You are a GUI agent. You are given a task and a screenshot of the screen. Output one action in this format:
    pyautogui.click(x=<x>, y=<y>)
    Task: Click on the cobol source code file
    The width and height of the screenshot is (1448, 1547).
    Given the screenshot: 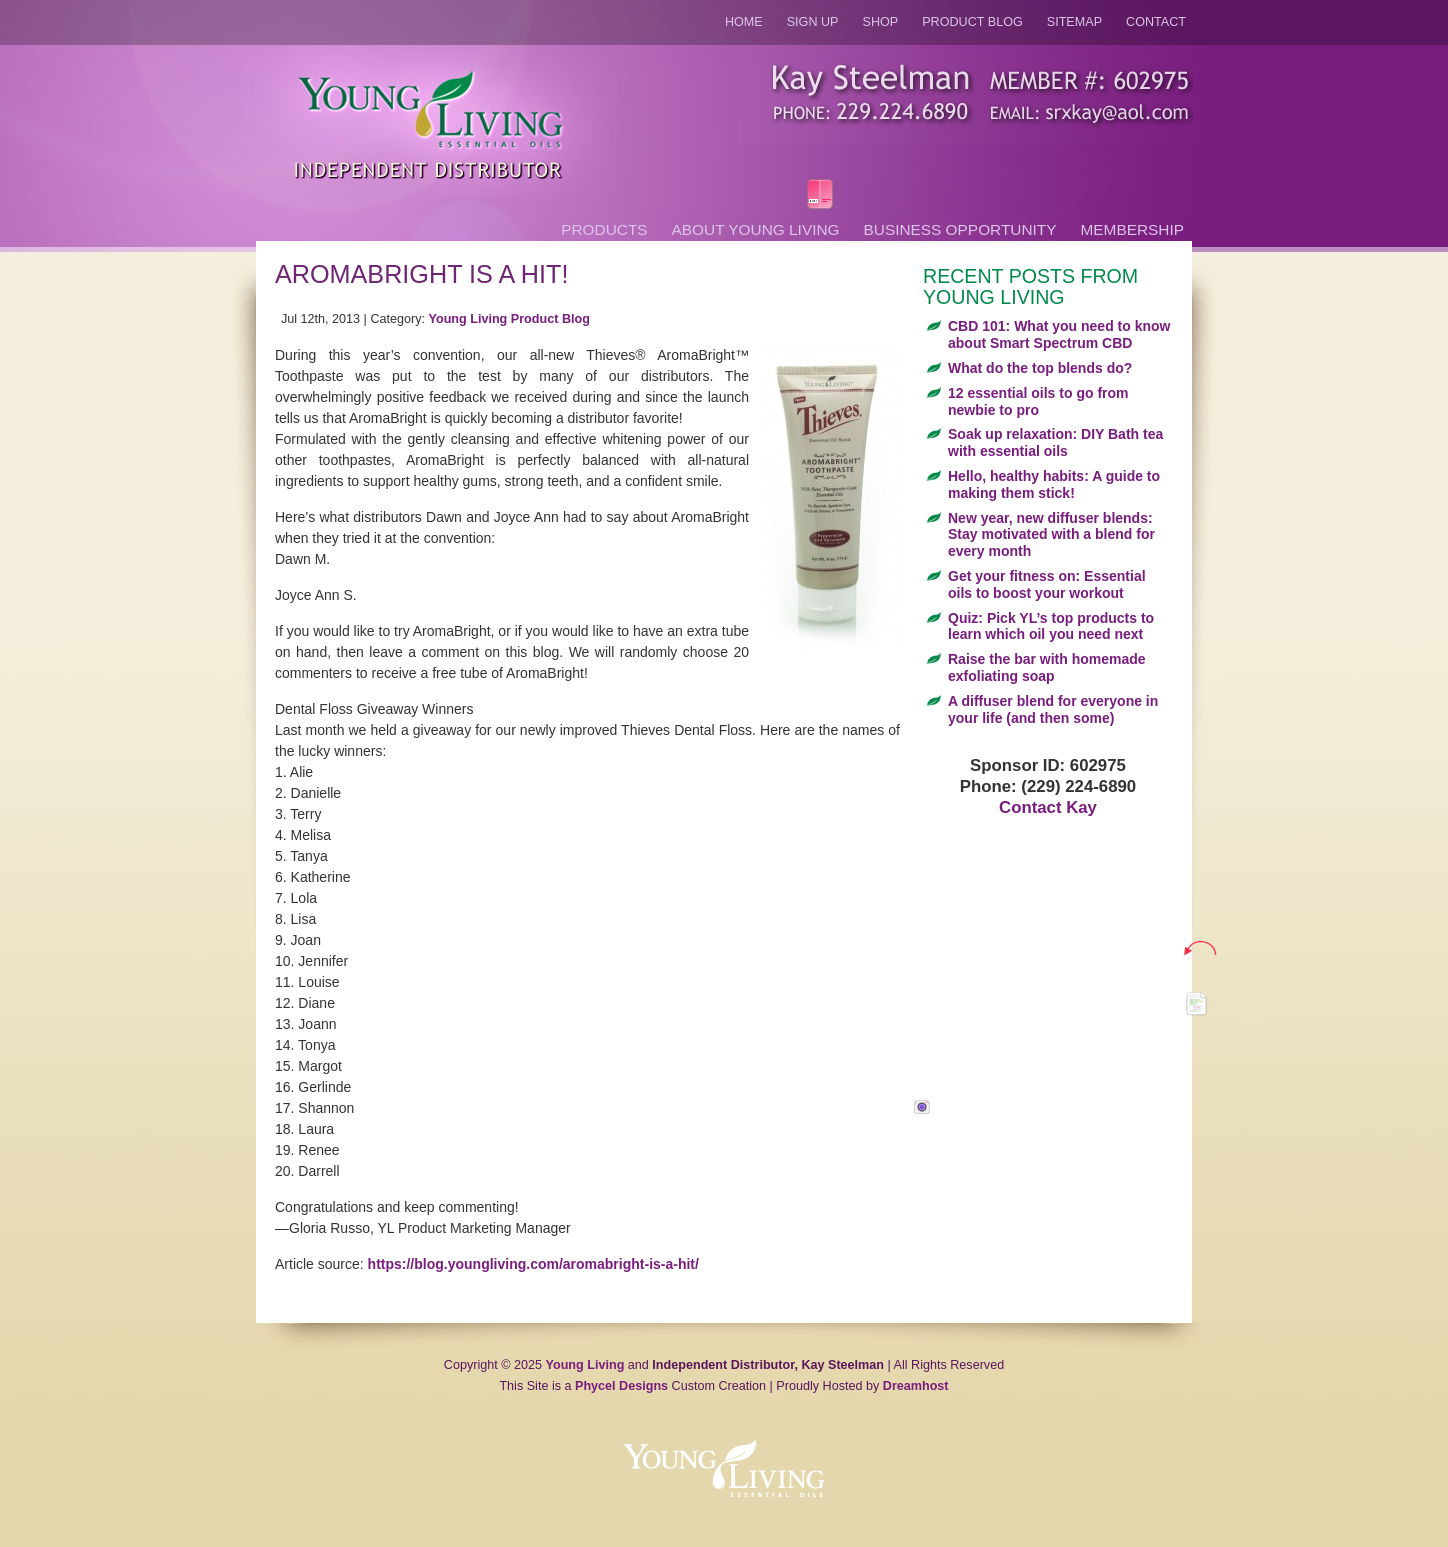 What is the action you would take?
    pyautogui.click(x=1196, y=1003)
    